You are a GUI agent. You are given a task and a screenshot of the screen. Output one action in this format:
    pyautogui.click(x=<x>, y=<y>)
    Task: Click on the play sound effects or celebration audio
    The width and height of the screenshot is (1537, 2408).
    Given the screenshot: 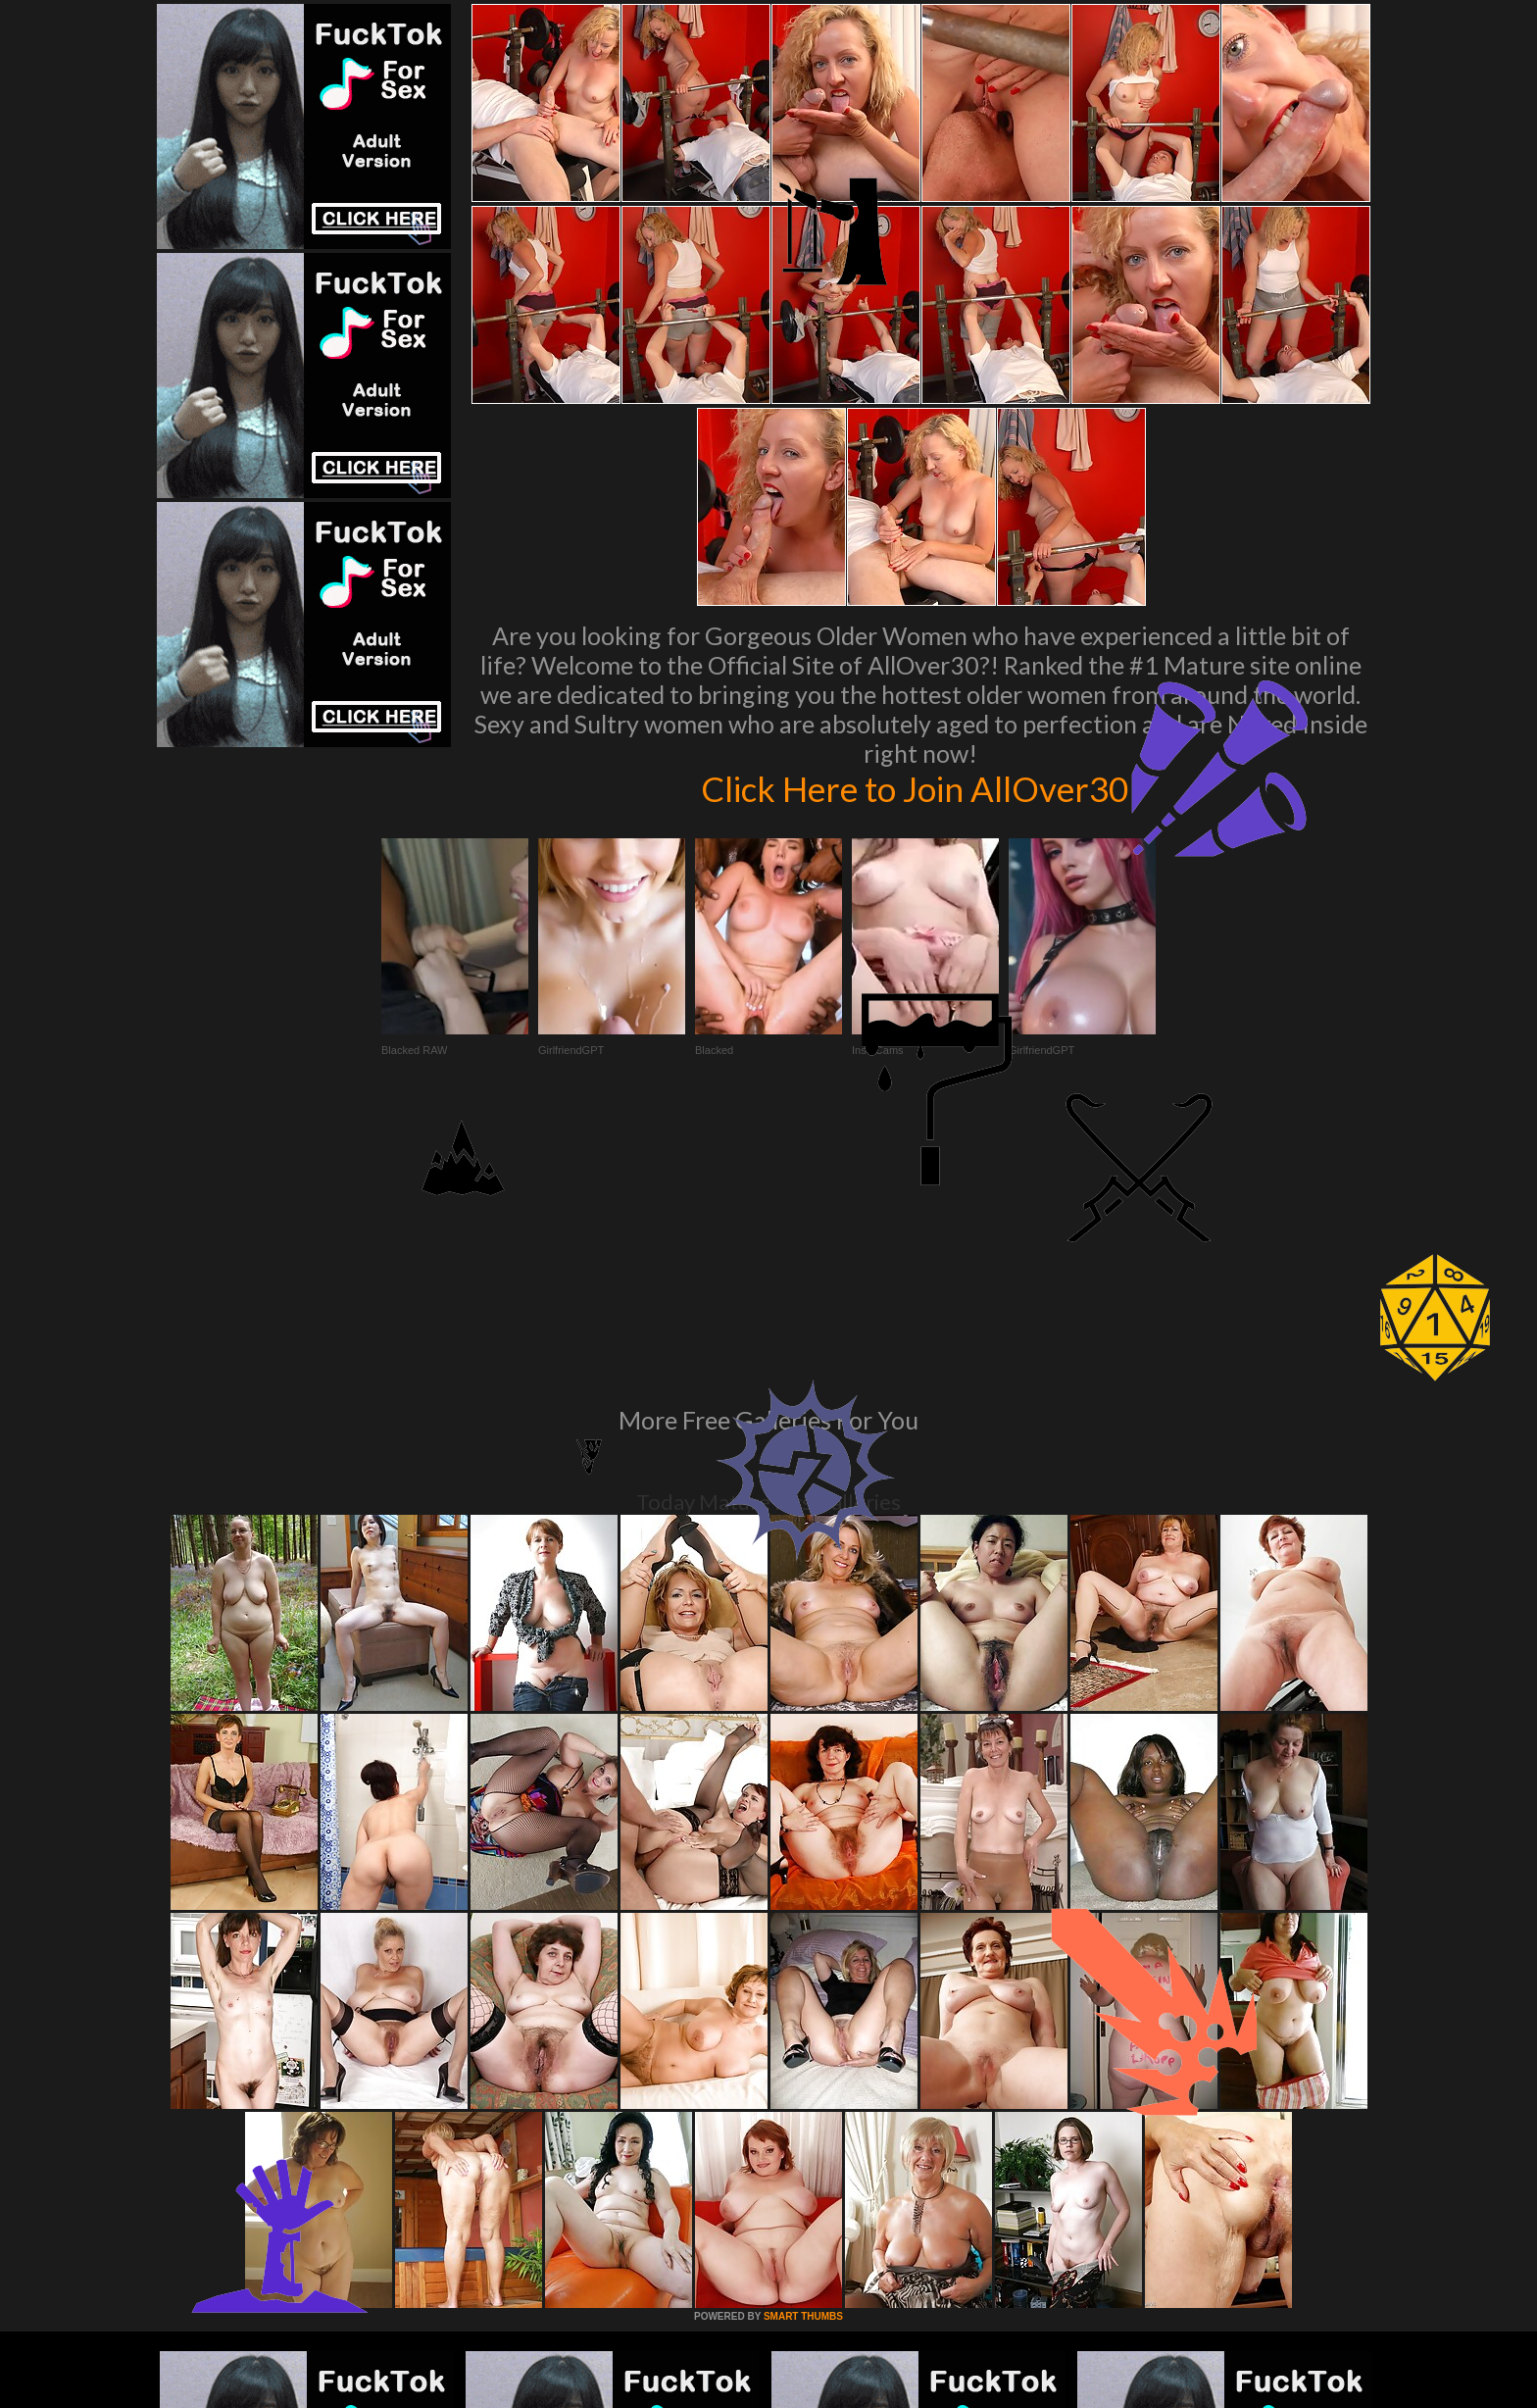 What is the action you would take?
    pyautogui.click(x=1220, y=768)
    